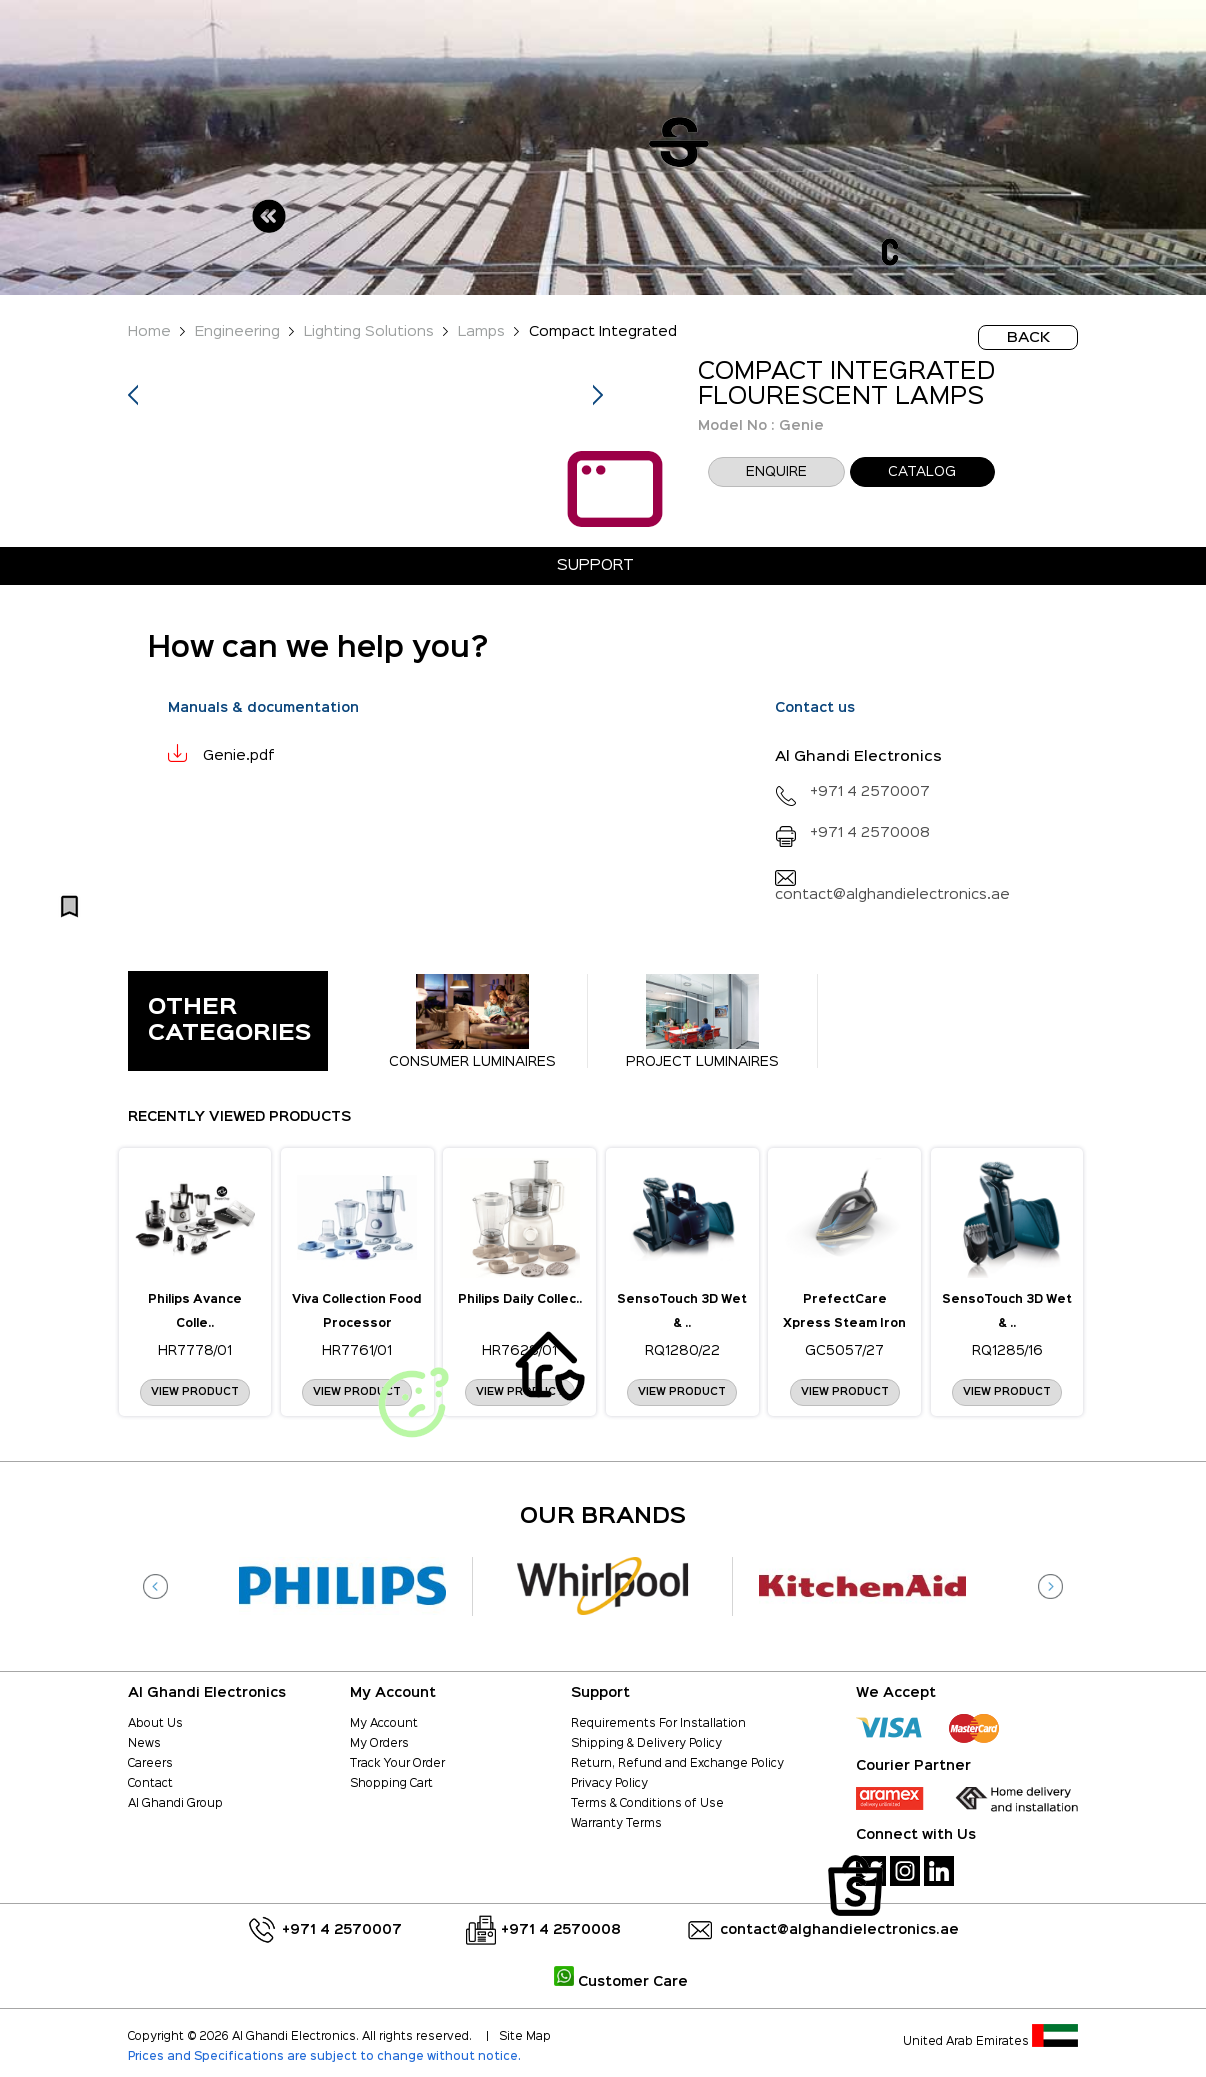  I want to click on bookmark this item, so click(69, 906).